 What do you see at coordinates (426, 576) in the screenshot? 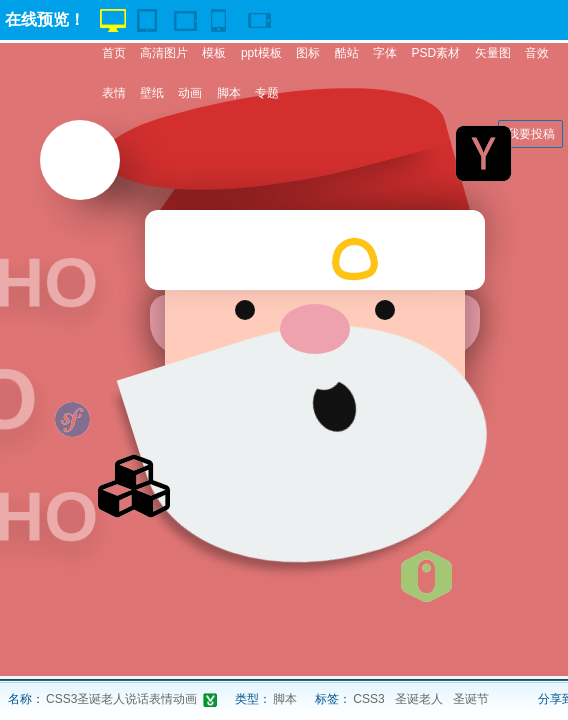
I see `open the refine app` at bounding box center [426, 576].